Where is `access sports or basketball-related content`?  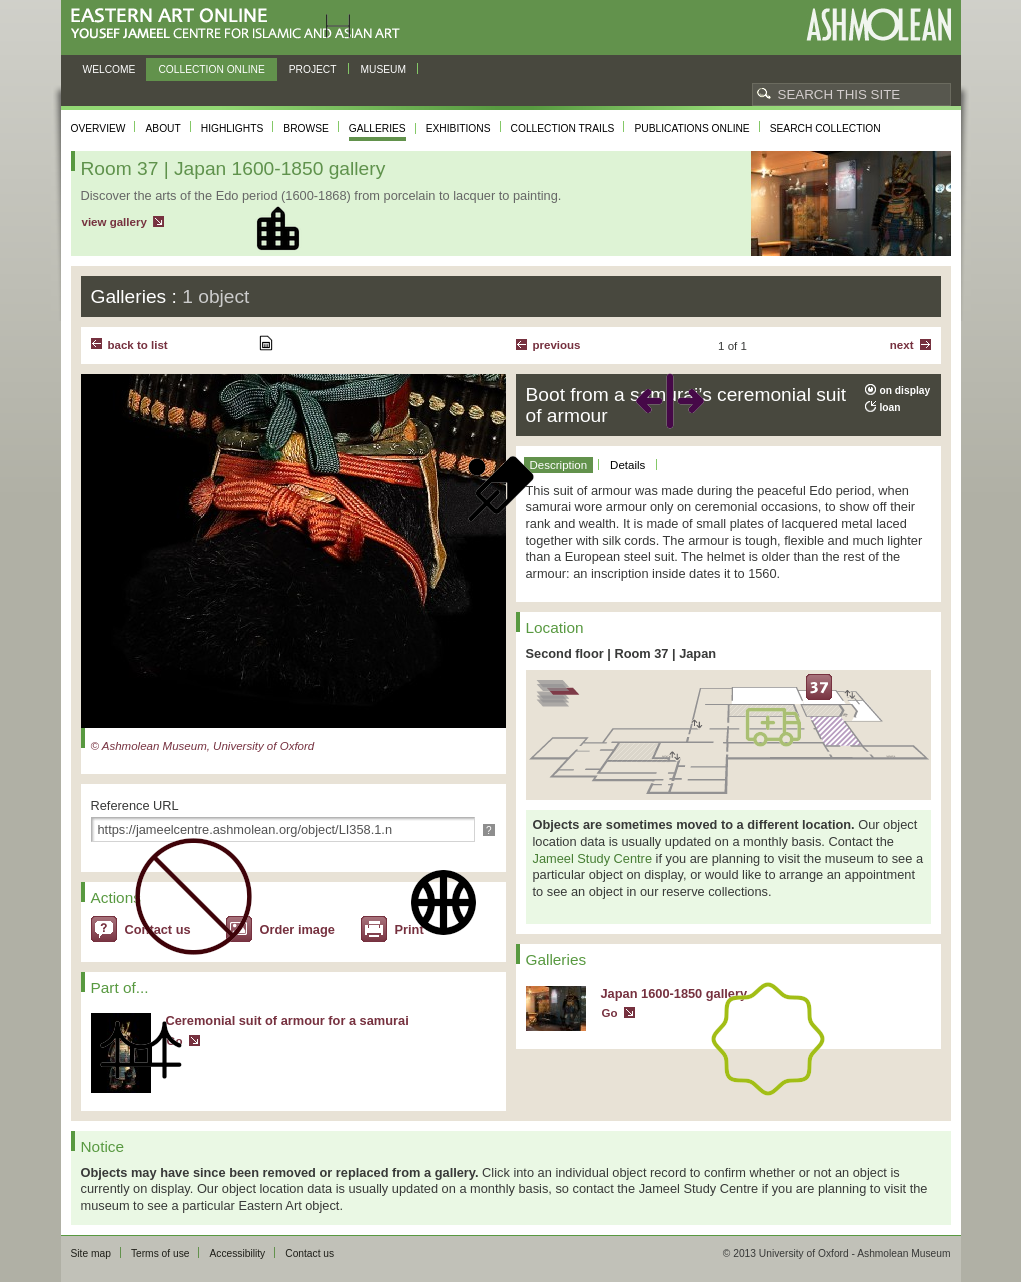 access sports or basketball-related content is located at coordinates (443, 902).